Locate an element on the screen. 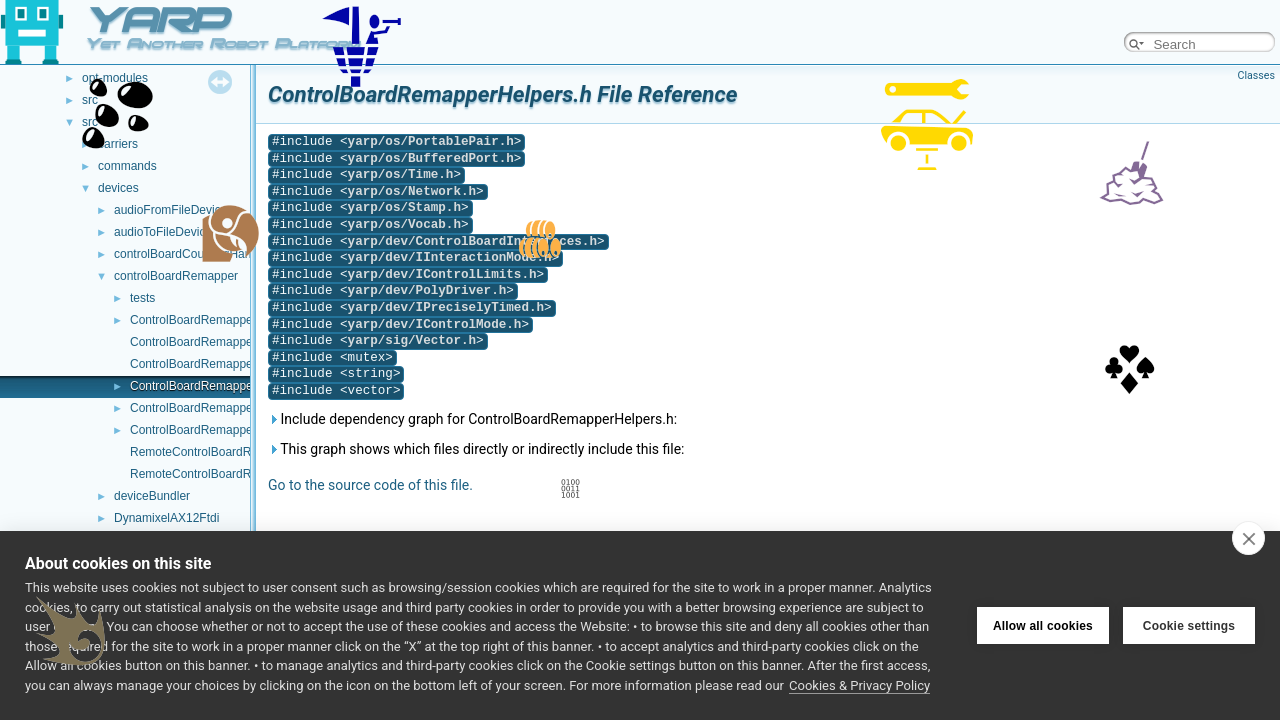  select parrot as your avatar or character is located at coordinates (230, 233).